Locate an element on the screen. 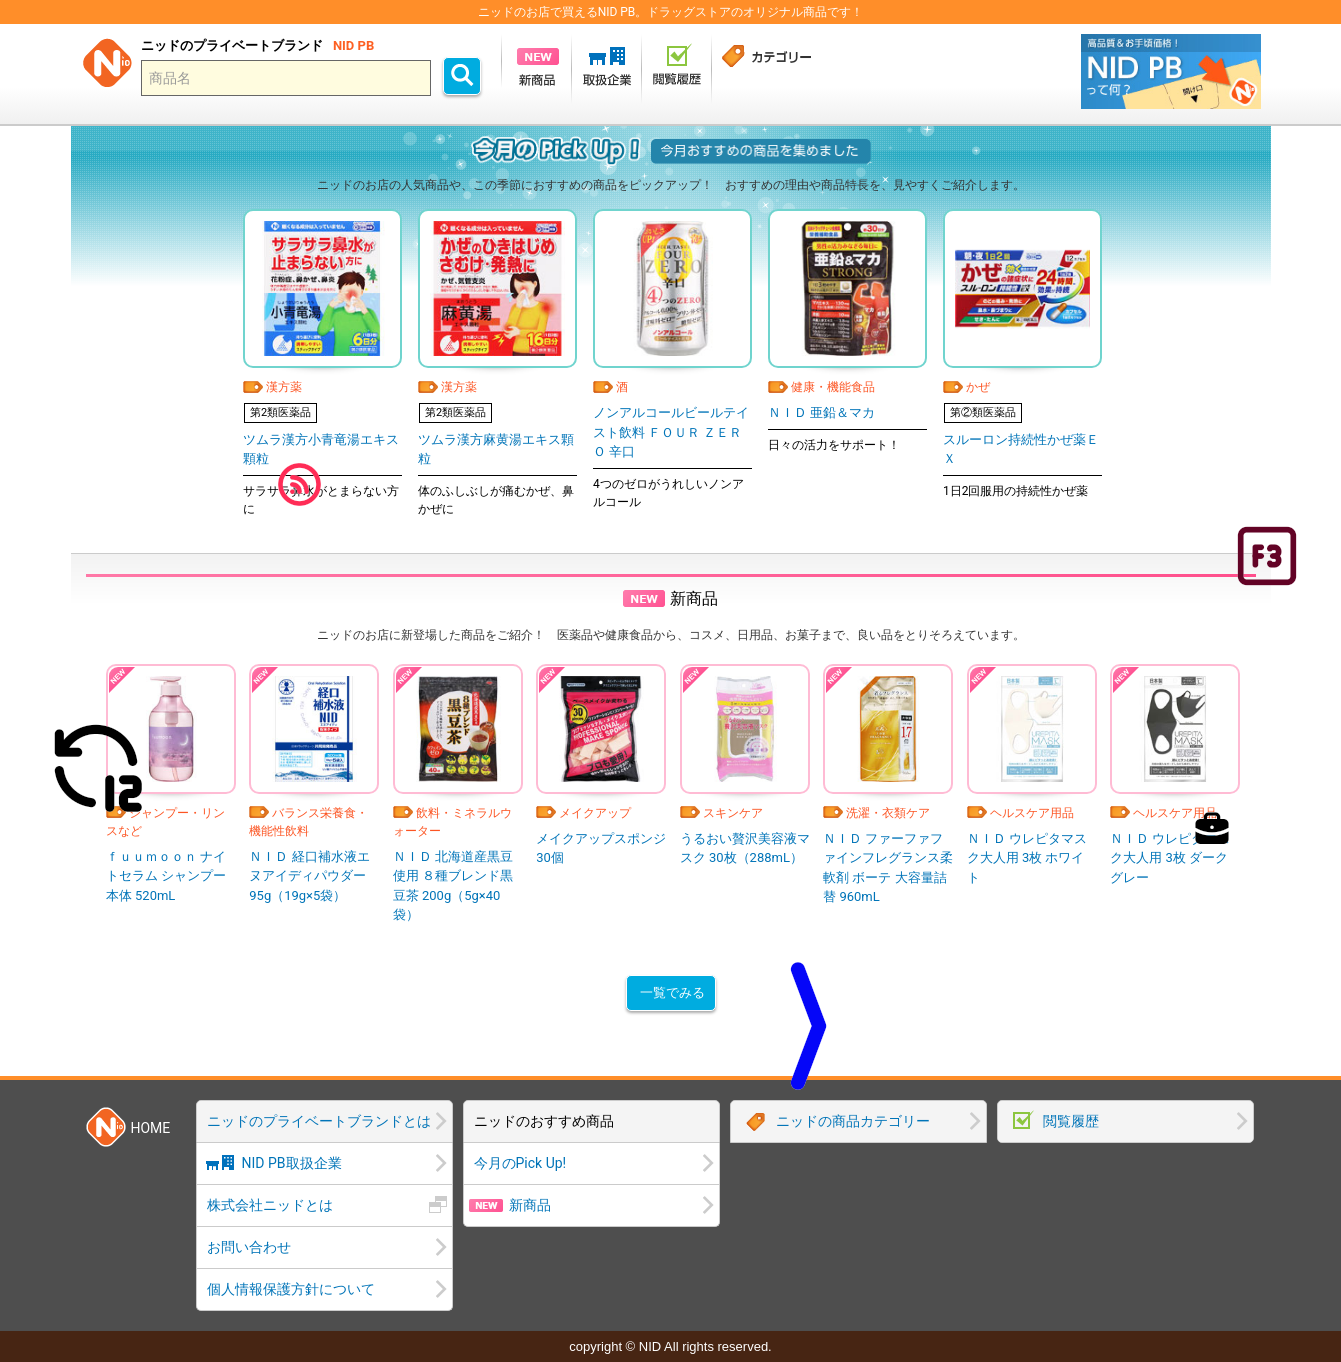 The height and width of the screenshot is (1362, 1341). locate your airtag device is located at coordinates (299, 484).